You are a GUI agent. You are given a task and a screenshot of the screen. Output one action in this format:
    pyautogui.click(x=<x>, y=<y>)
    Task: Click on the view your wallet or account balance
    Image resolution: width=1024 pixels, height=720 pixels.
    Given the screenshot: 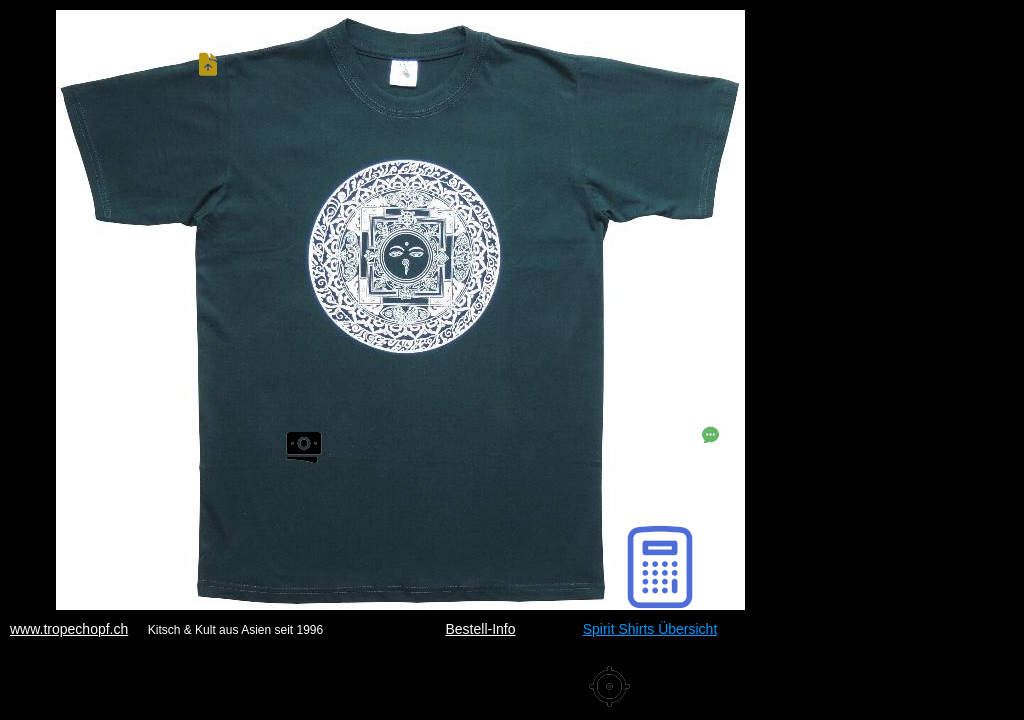 What is the action you would take?
    pyautogui.click(x=304, y=447)
    